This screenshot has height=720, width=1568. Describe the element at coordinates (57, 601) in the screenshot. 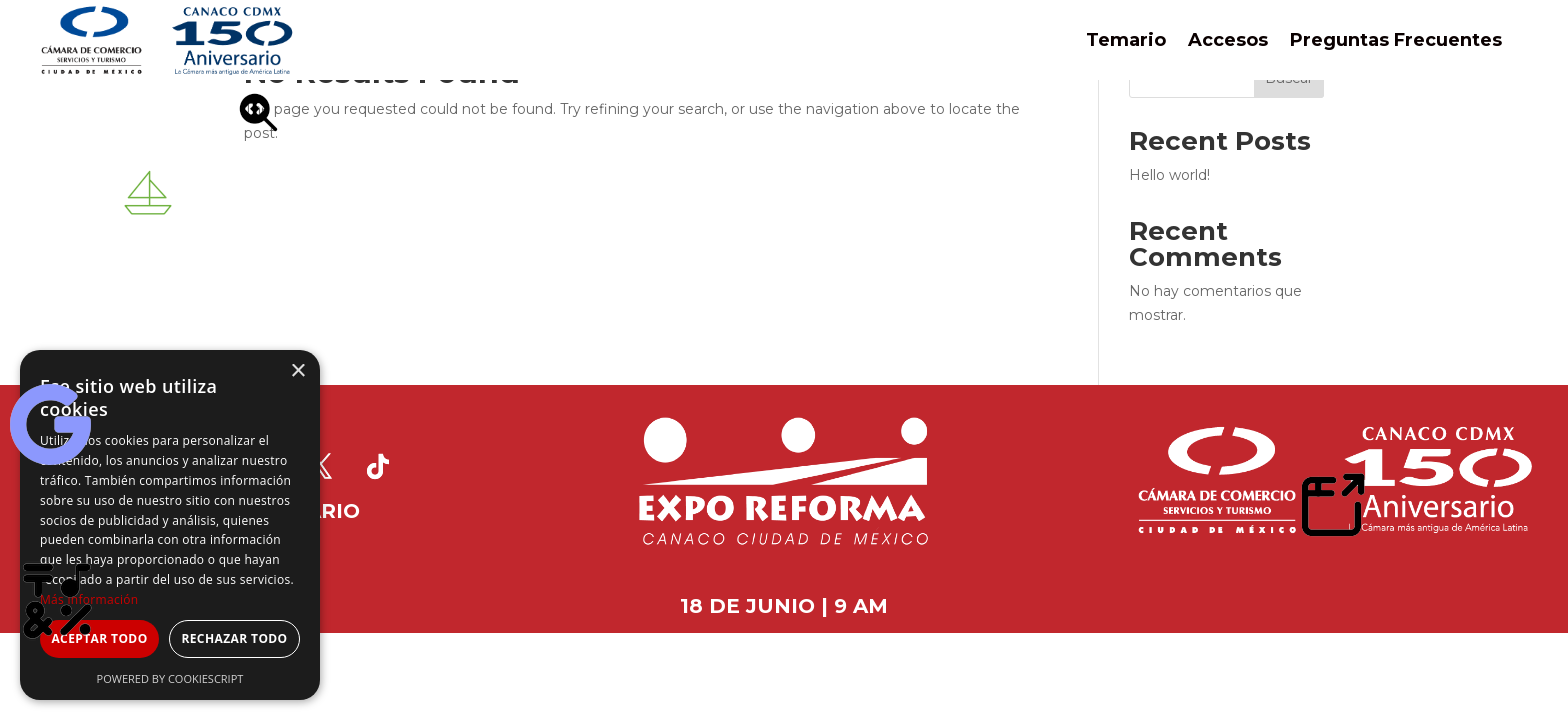

I see `access special characters and symbols keyboard` at that location.